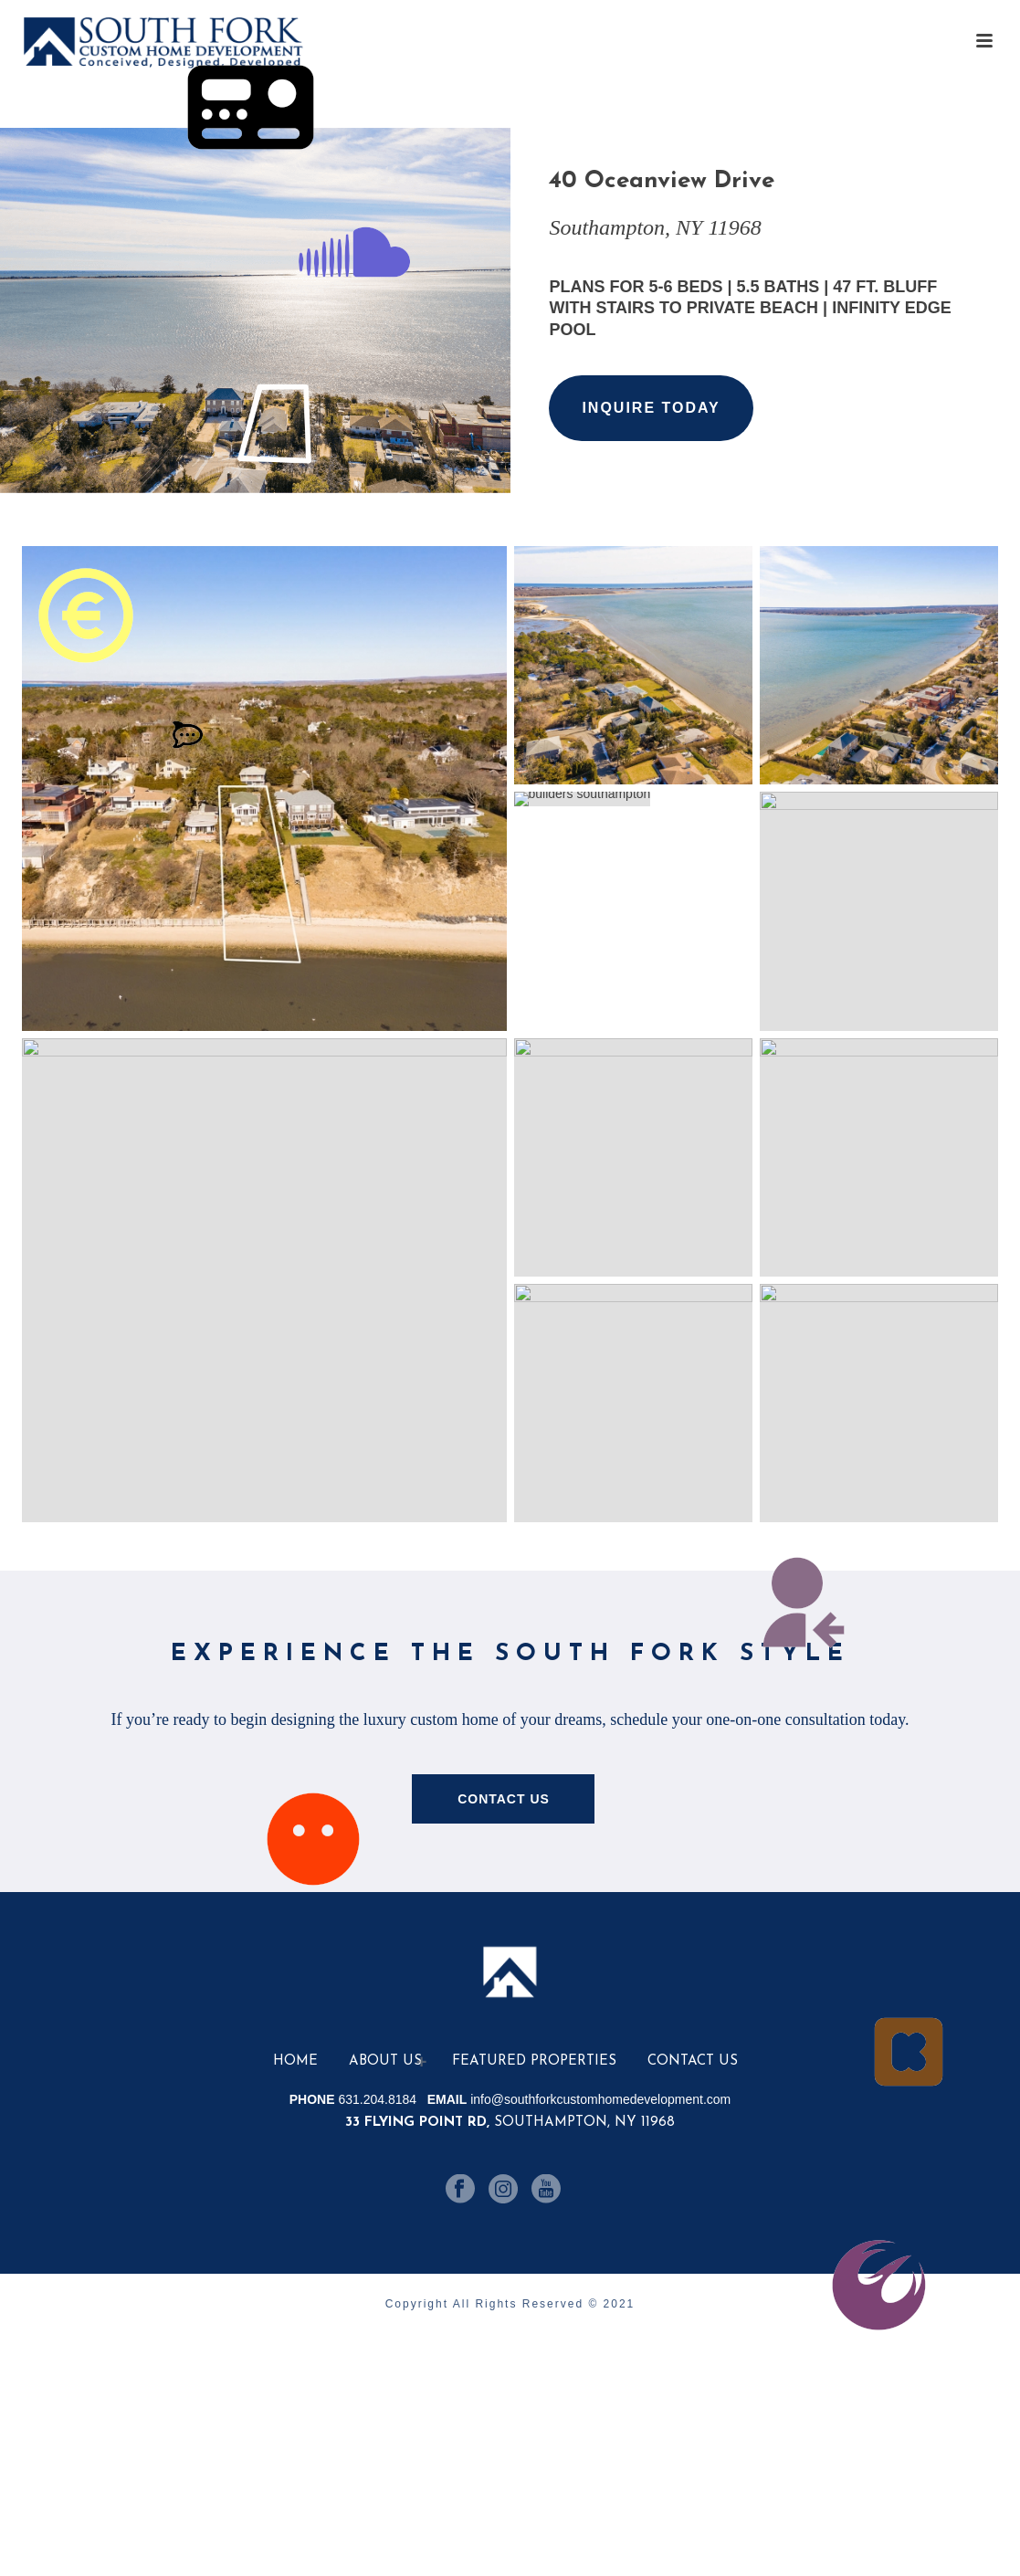 The height and width of the screenshot is (2576, 1020). What do you see at coordinates (313, 1839) in the screenshot?
I see `indicates neutral or no feedback given` at bounding box center [313, 1839].